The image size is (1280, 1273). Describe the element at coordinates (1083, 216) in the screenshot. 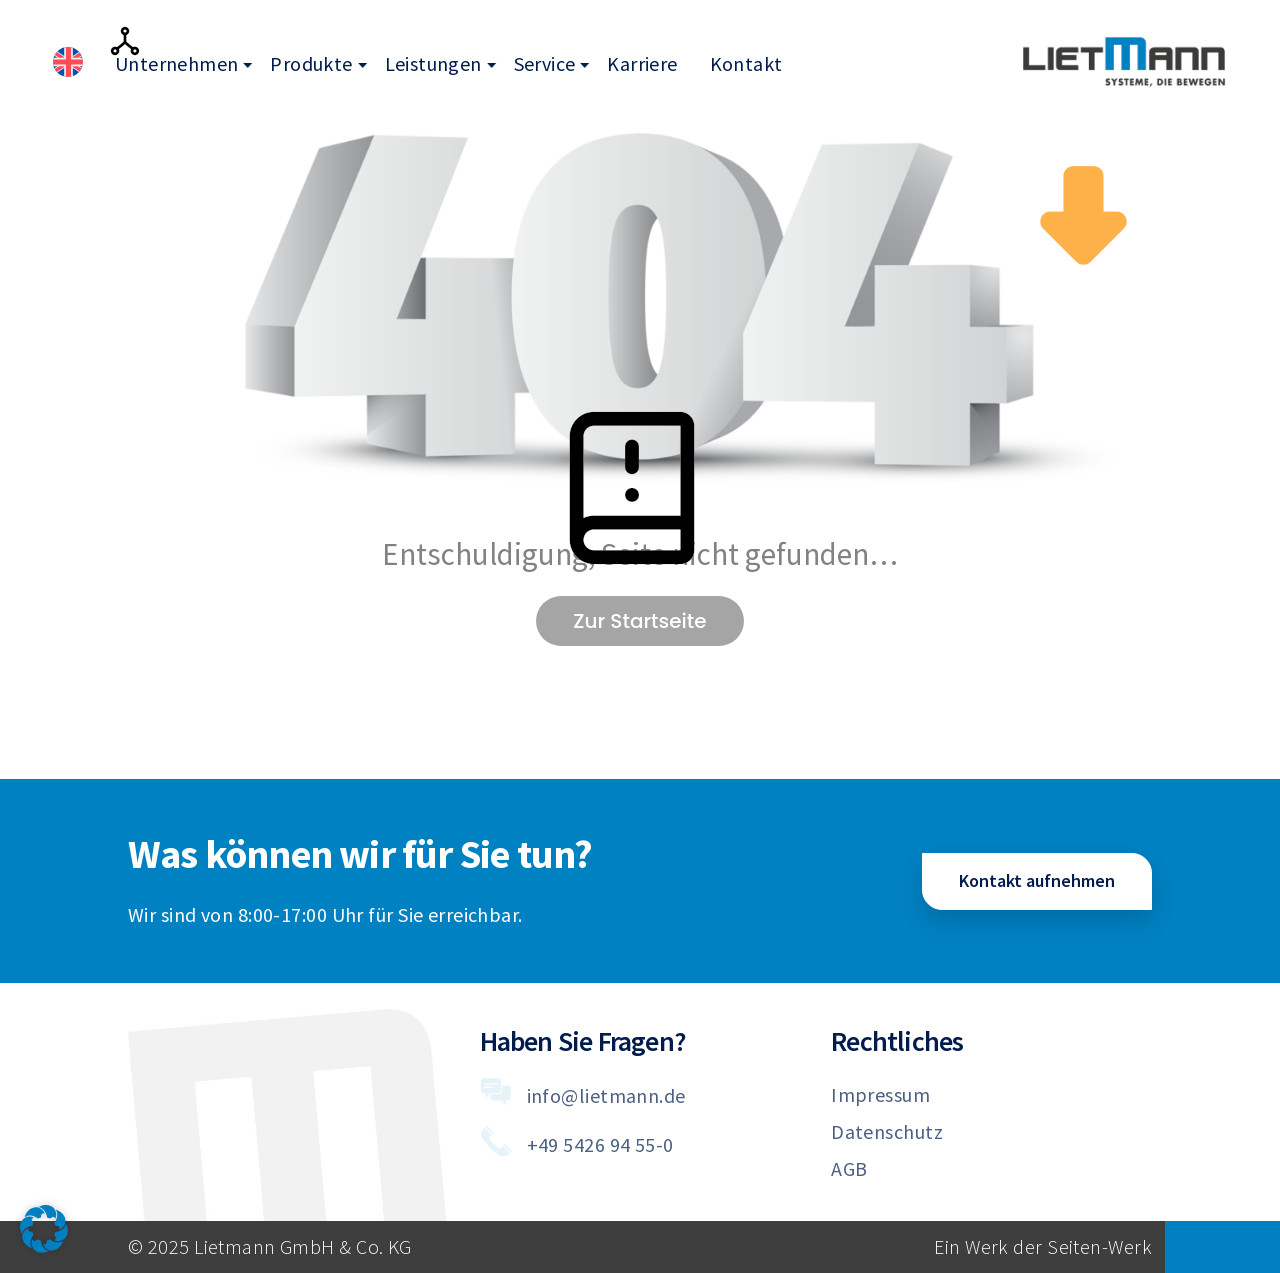

I see `download a file or content` at that location.